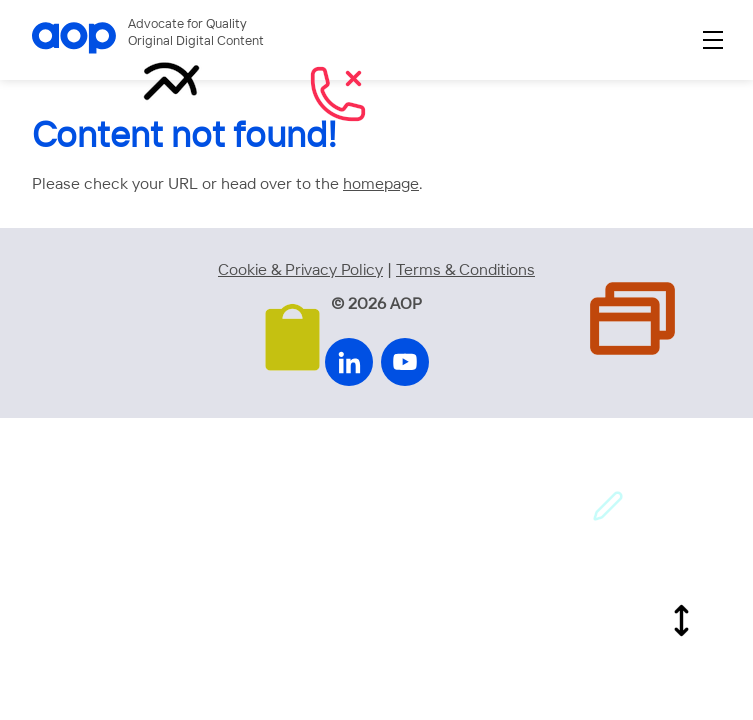 The image size is (753, 720). What do you see at coordinates (681, 620) in the screenshot?
I see `resize element vertically` at bounding box center [681, 620].